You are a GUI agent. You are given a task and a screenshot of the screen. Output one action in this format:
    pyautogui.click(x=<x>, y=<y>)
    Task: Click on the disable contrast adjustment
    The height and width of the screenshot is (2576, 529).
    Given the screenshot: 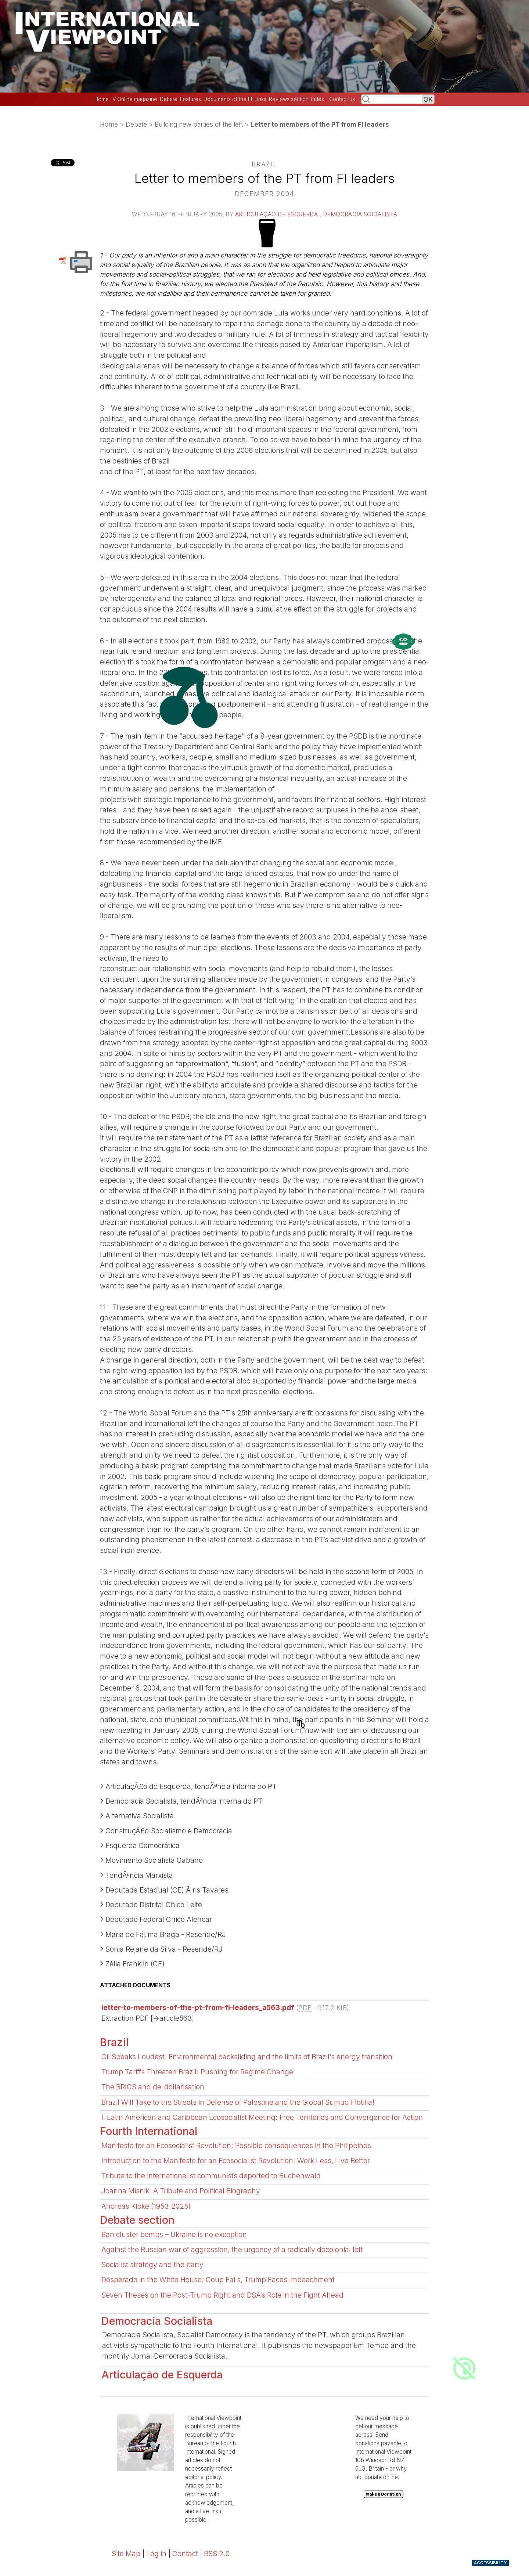 What is the action you would take?
    pyautogui.click(x=464, y=2368)
    